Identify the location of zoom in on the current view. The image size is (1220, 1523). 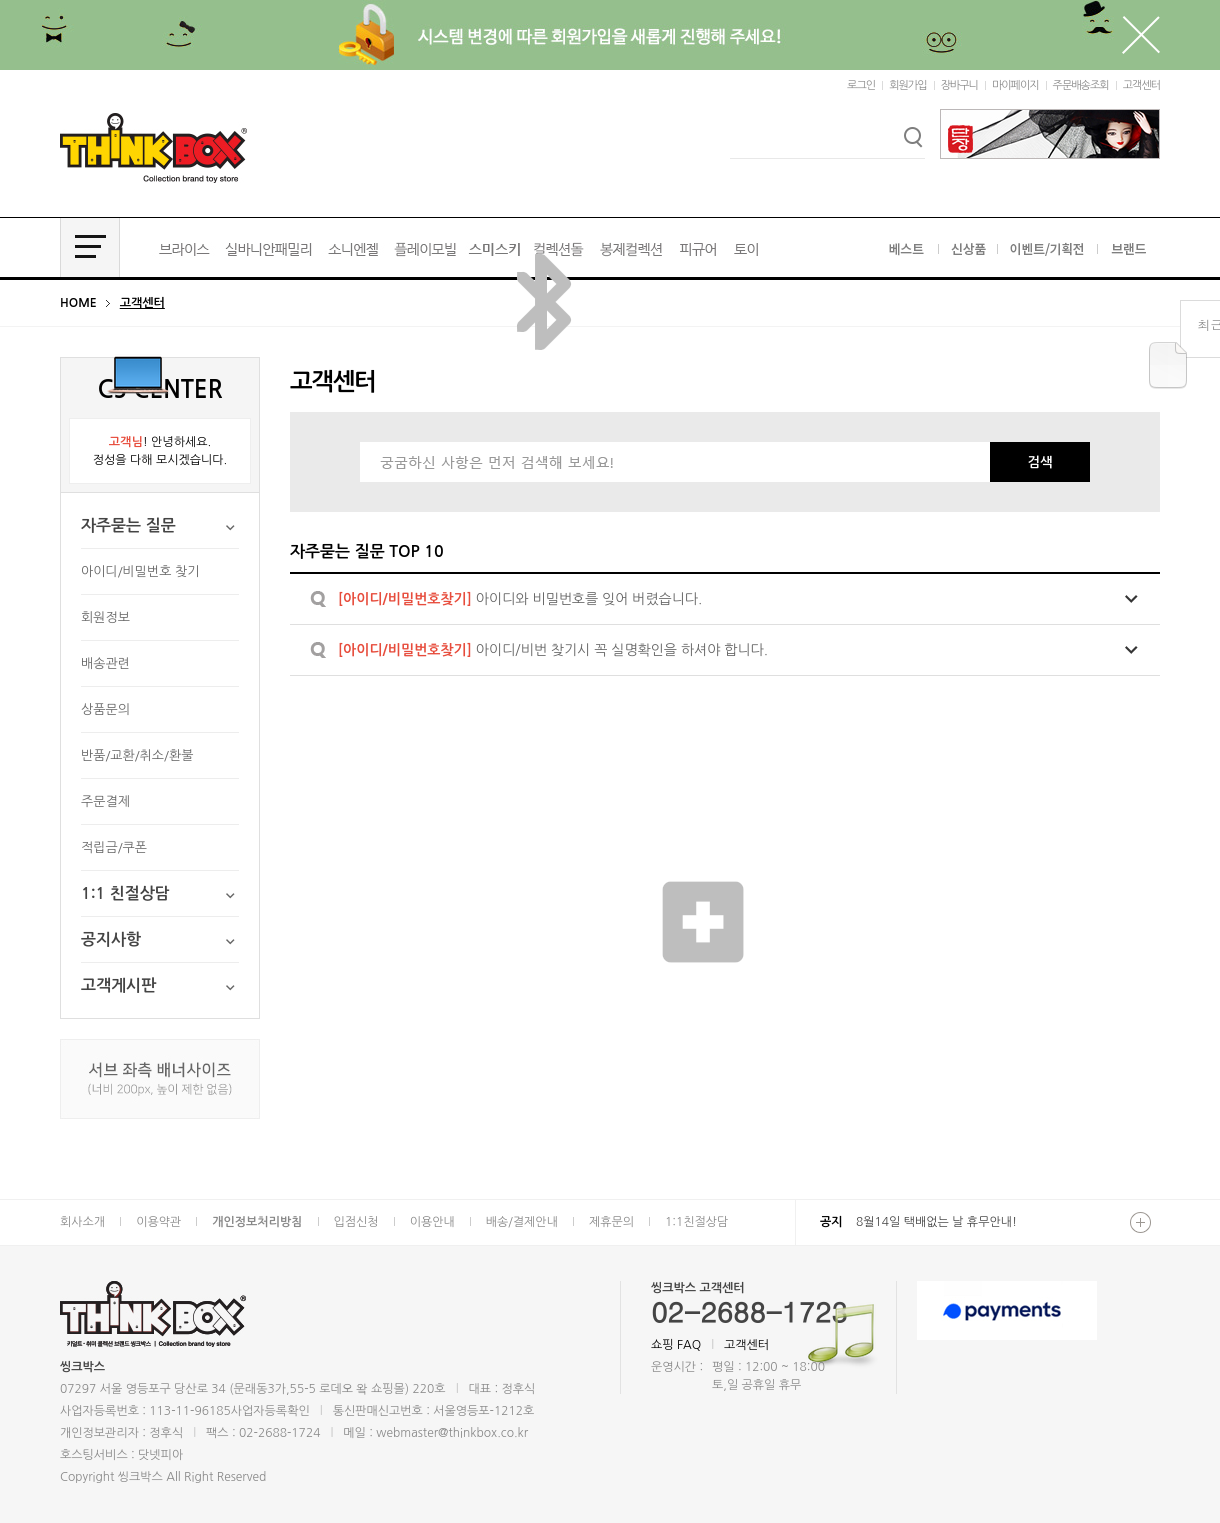
(703, 922).